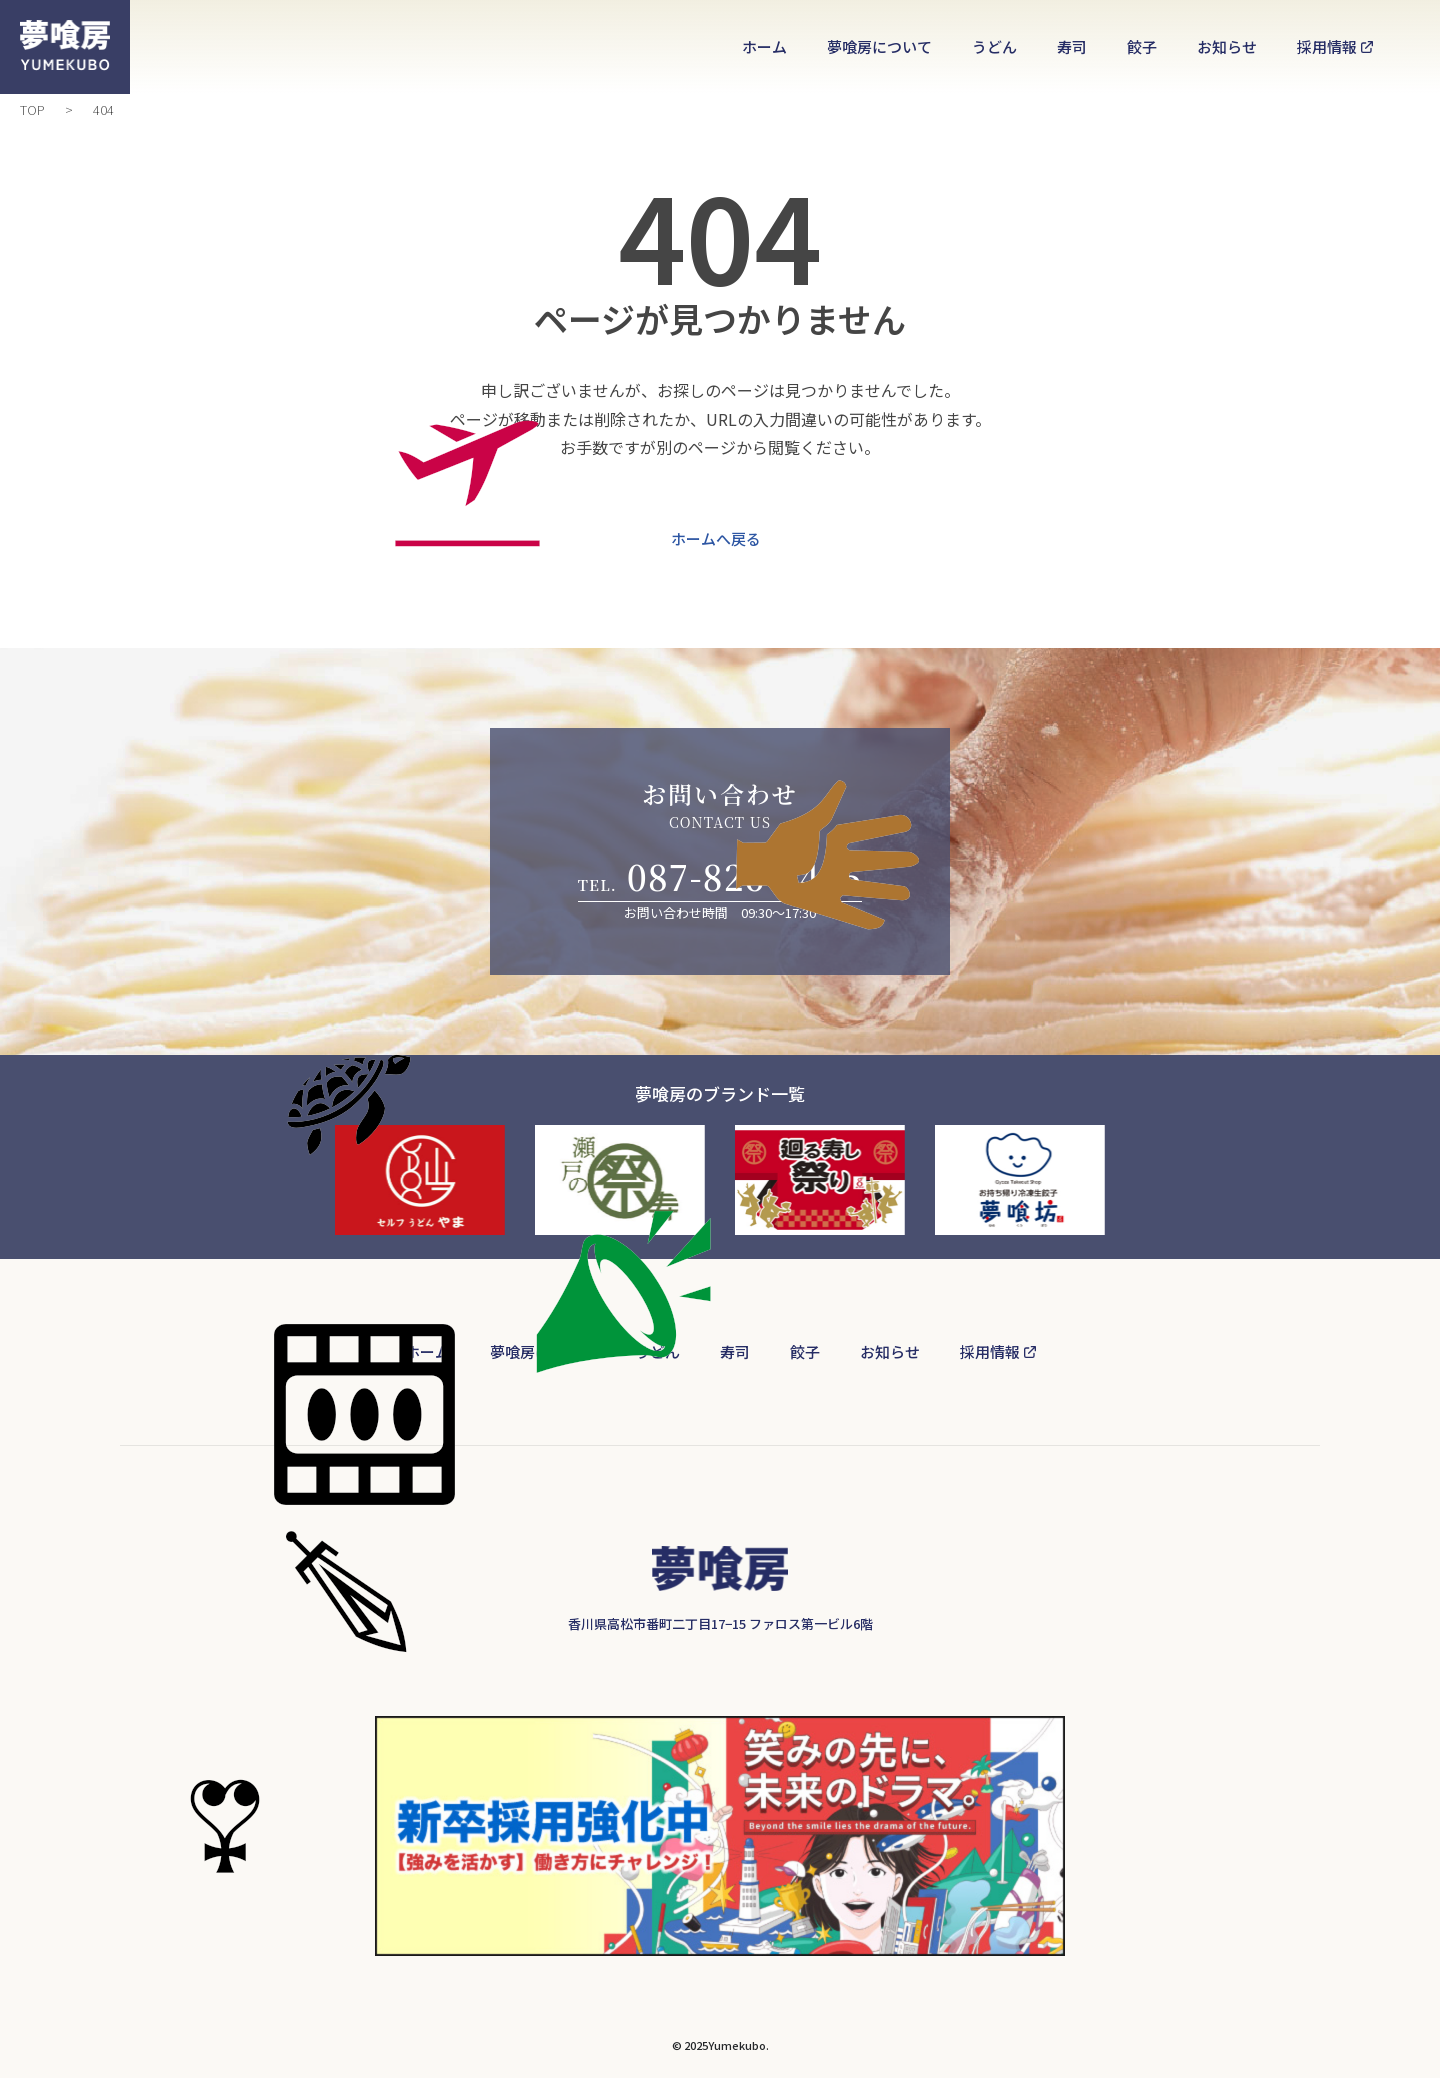  What do you see at coordinates (623, 1299) in the screenshot?
I see `make an announcement or broadcast` at bounding box center [623, 1299].